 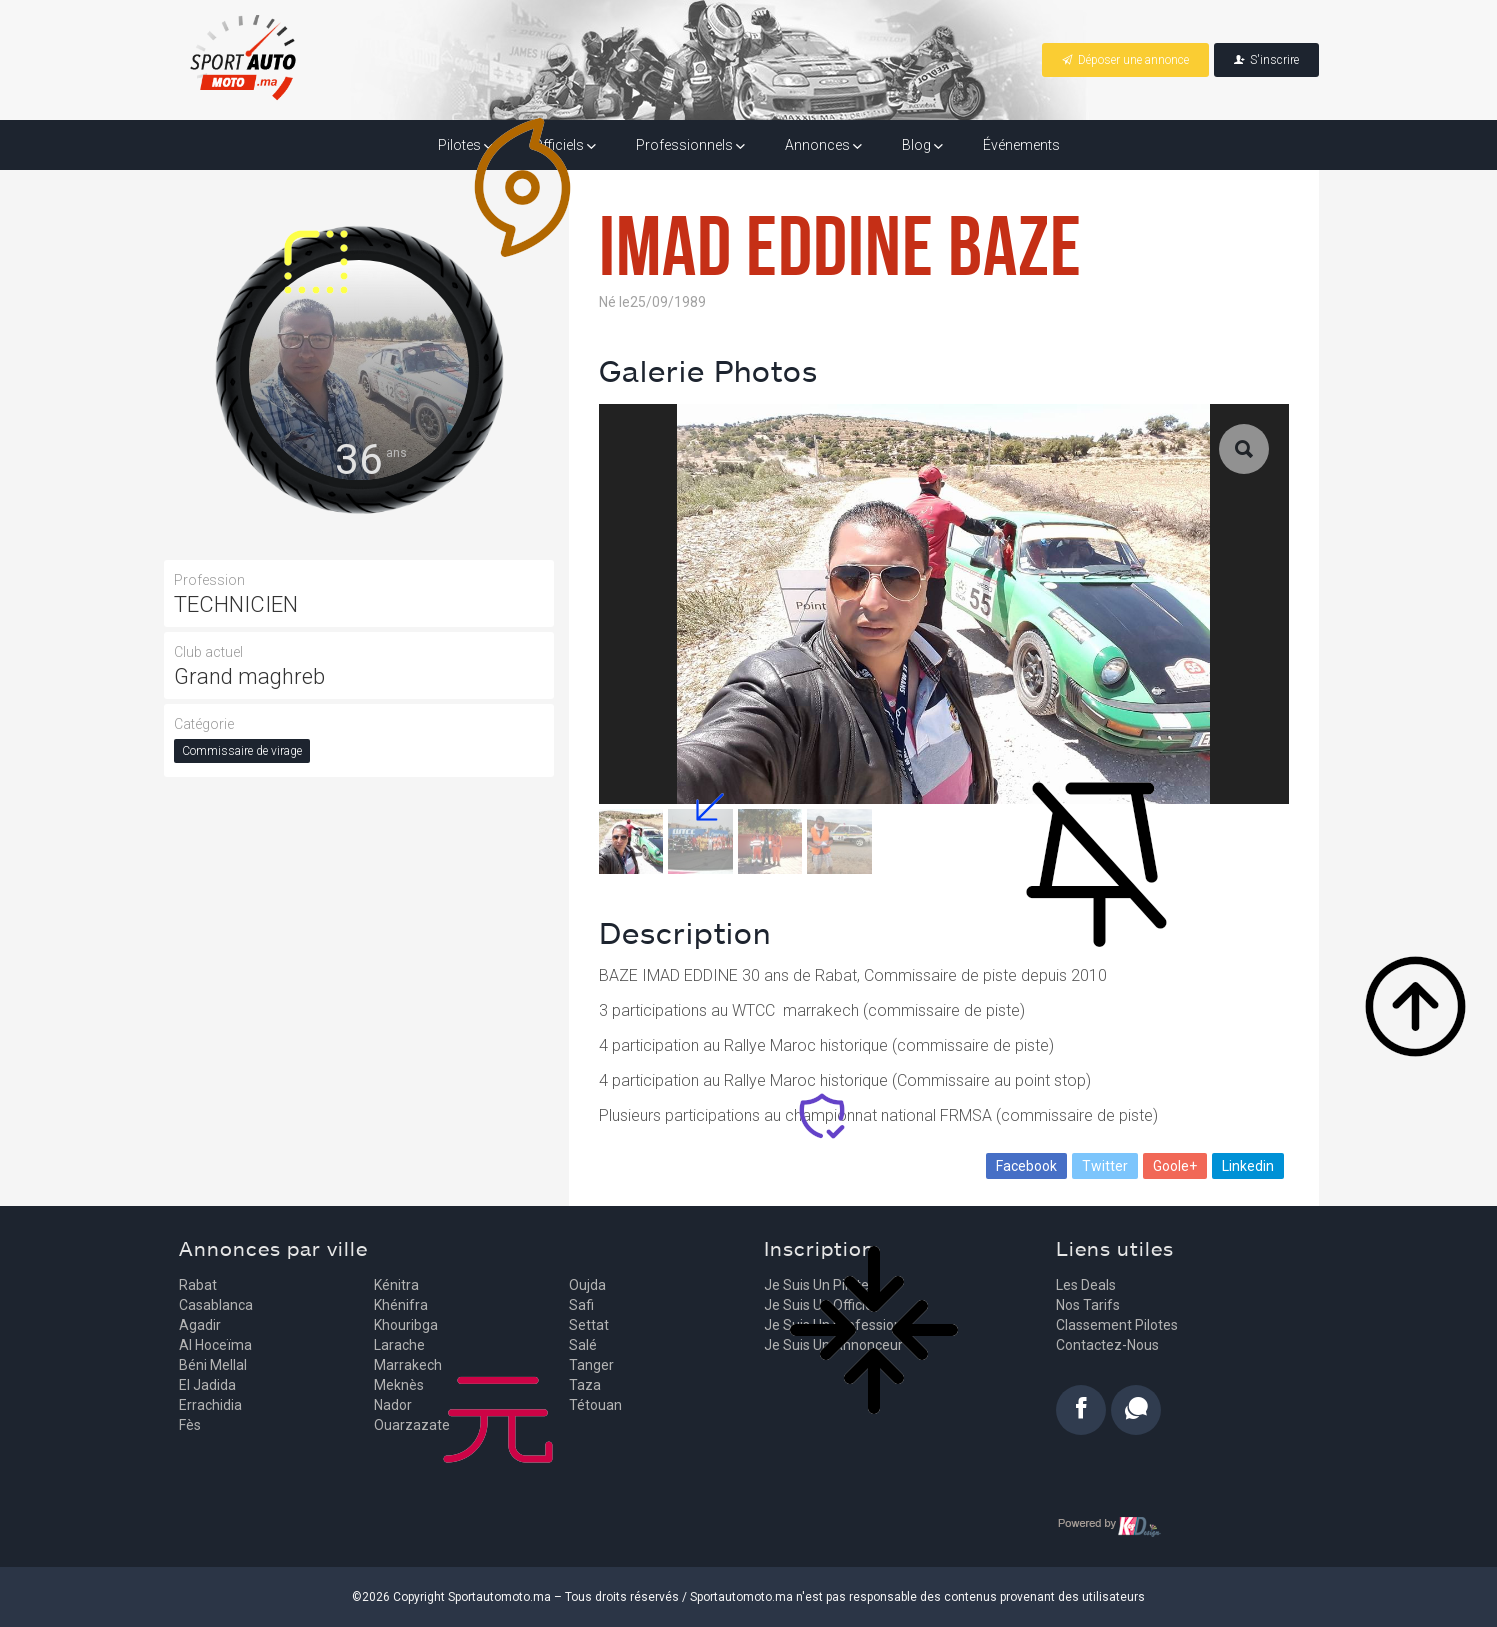 I want to click on indicates verified or secure status, so click(x=822, y=1116).